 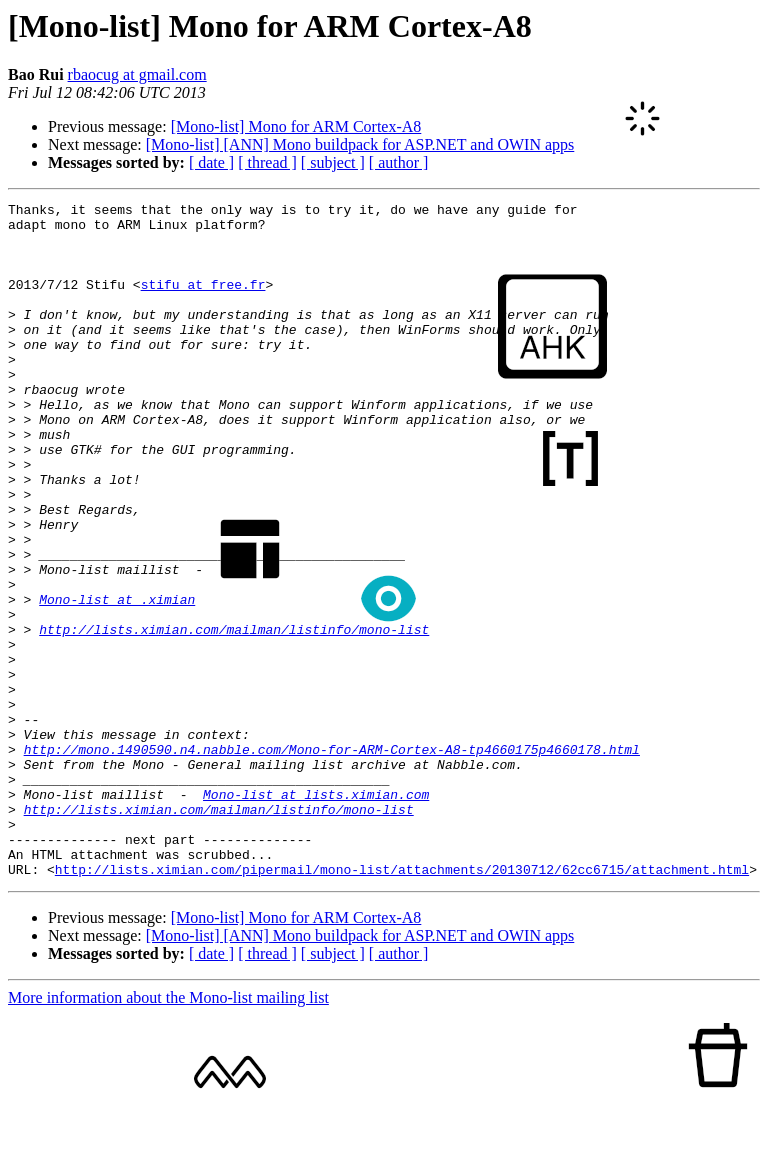 I want to click on switch to grid or layout view, so click(x=250, y=549).